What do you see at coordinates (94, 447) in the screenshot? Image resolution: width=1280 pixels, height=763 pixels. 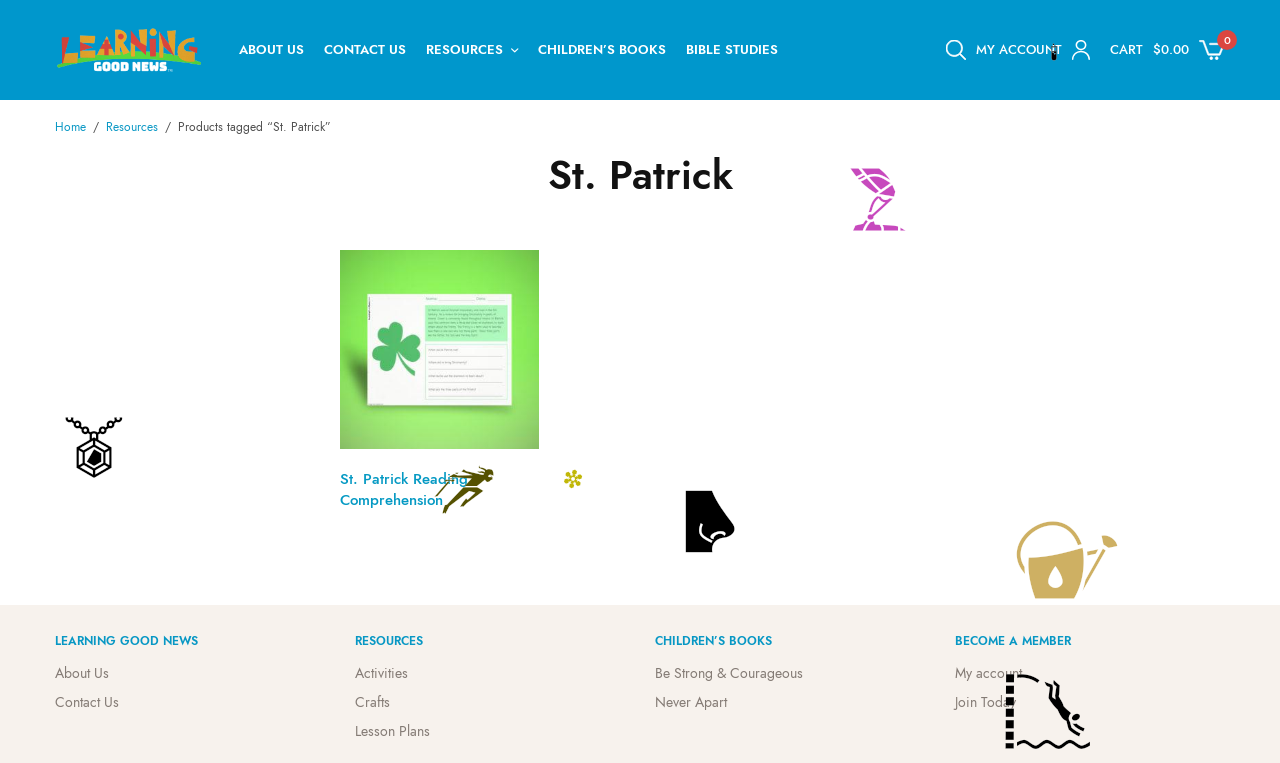 I see `view jewelry or accessories inventory` at bounding box center [94, 447].